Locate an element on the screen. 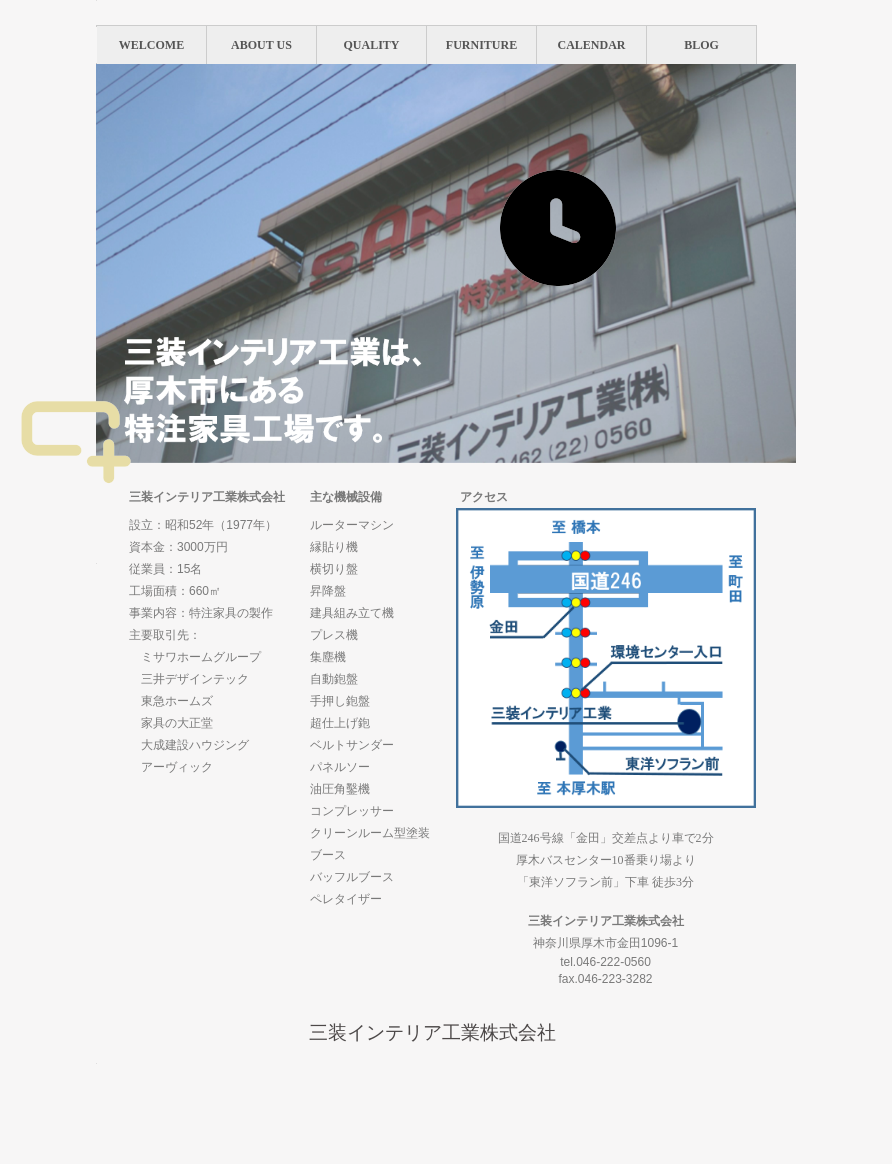  view time or clock settings is located at coordinates (558, 228).